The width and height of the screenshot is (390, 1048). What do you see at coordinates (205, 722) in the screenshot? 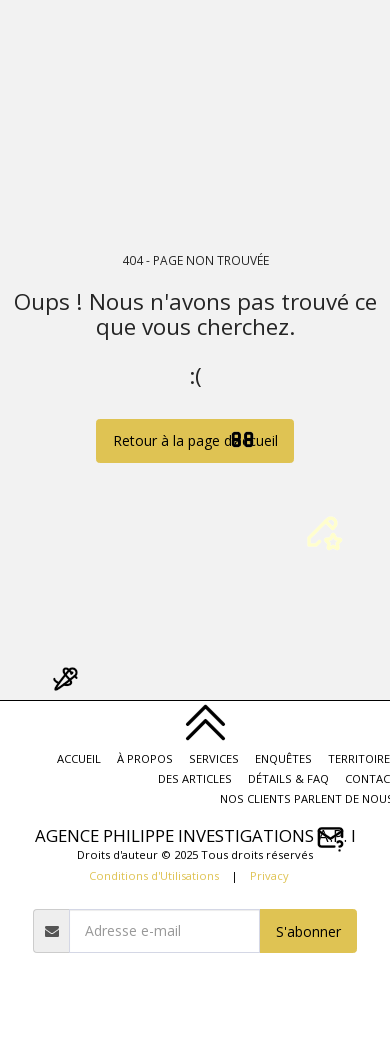
I see `scroll to top of page` at bounding box center [205, 722].